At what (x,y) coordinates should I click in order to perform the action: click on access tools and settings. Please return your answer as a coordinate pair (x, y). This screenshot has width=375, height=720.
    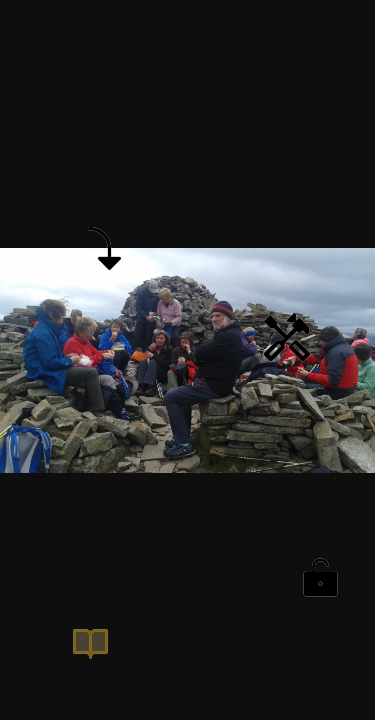
    Looking at the image, I should click on (287, 338).